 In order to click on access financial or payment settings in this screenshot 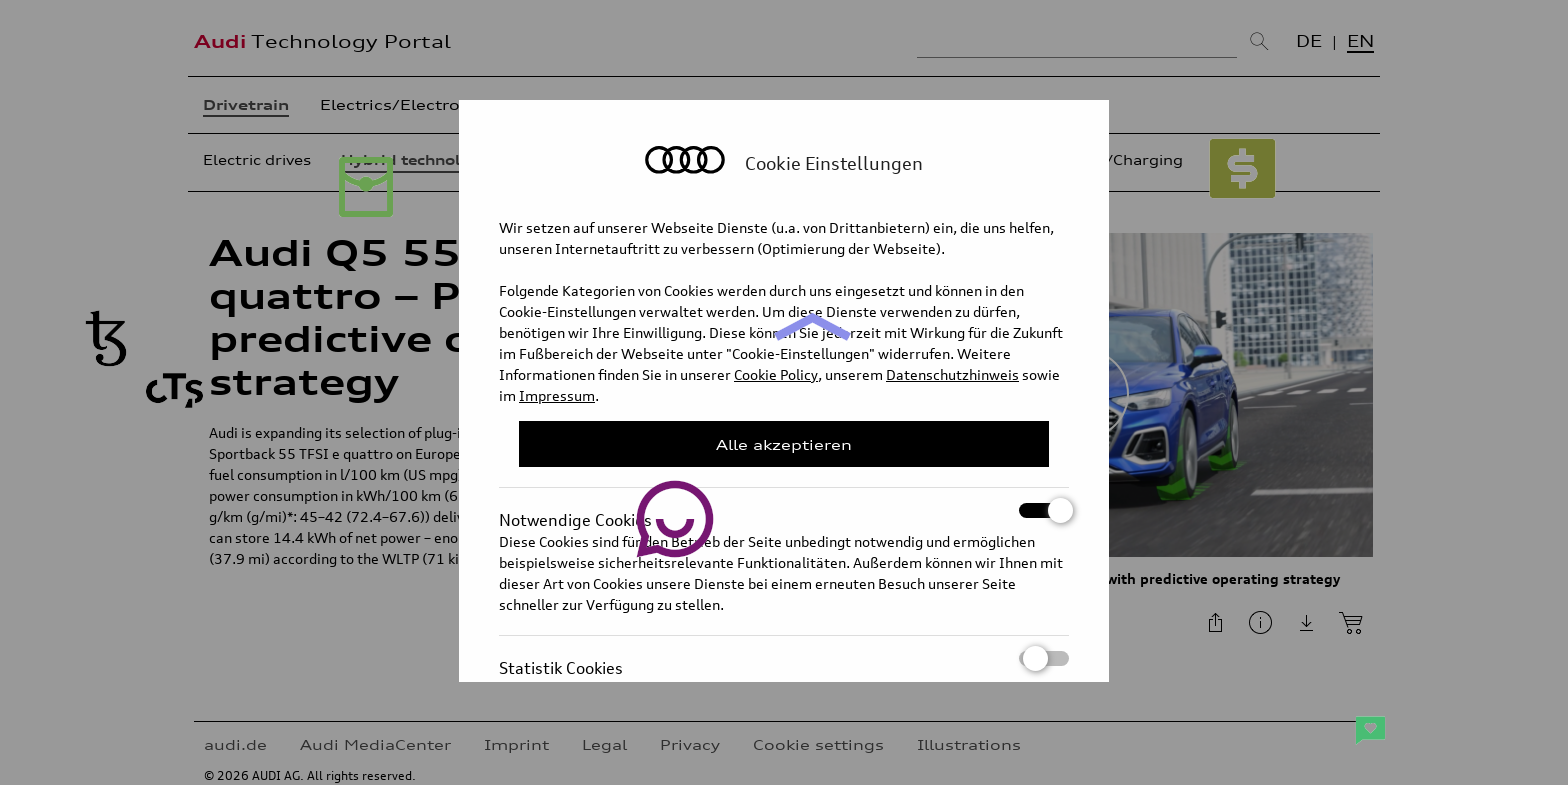, I will do `click(1242, 168)`.